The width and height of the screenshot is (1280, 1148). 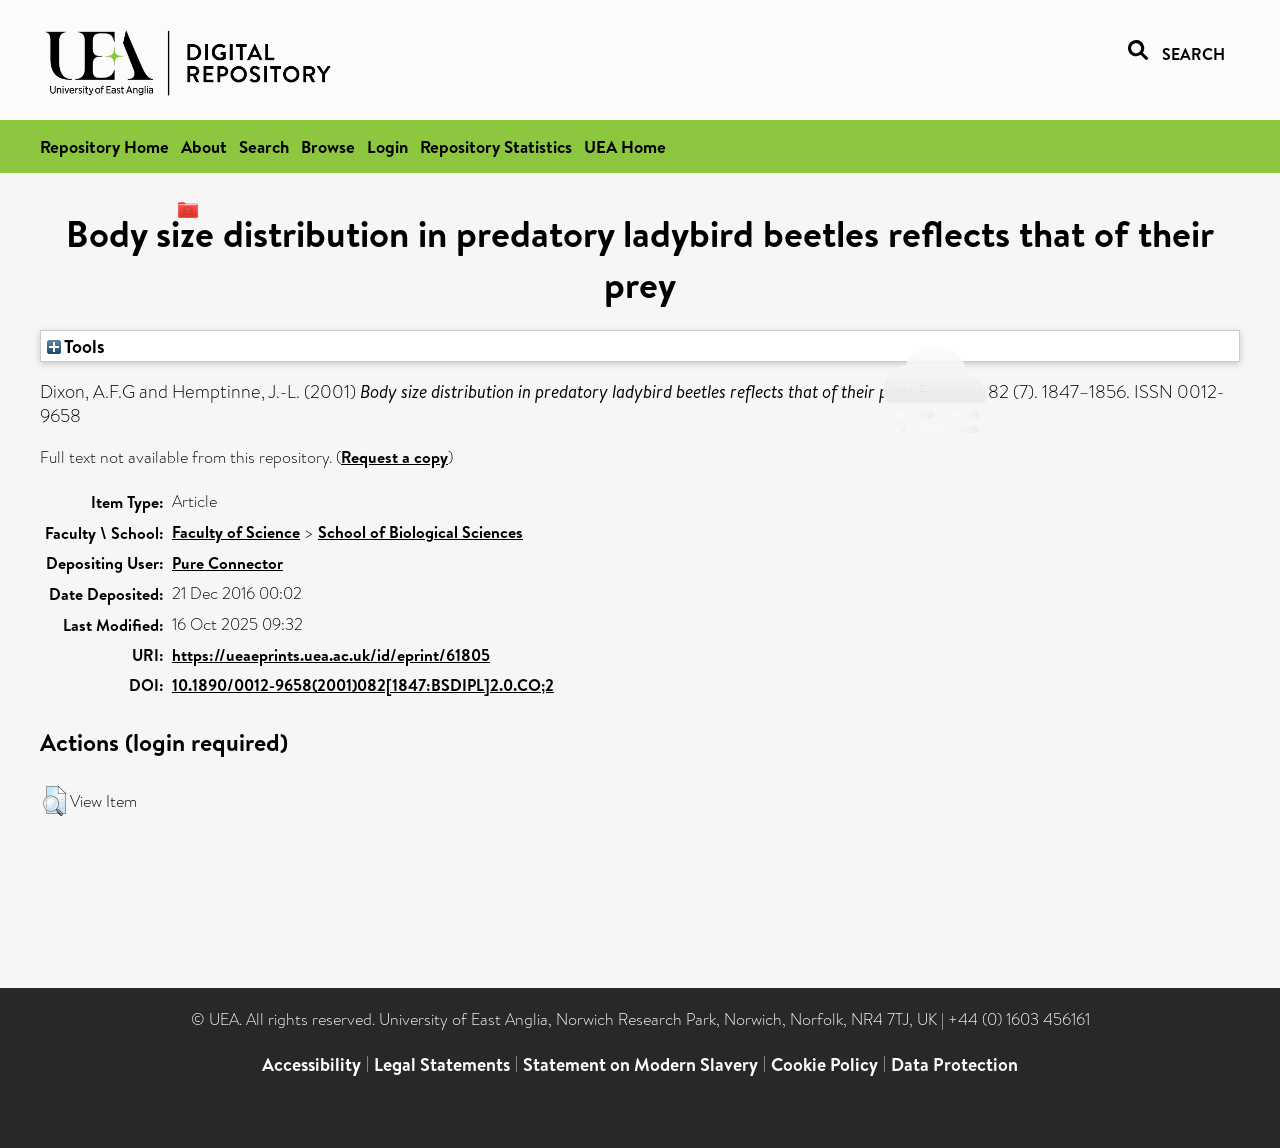 What do you see at coordinates (935, 389) in the screenshot?
I see `indicates foggy weather conditions` at bounding box center [935, 389].